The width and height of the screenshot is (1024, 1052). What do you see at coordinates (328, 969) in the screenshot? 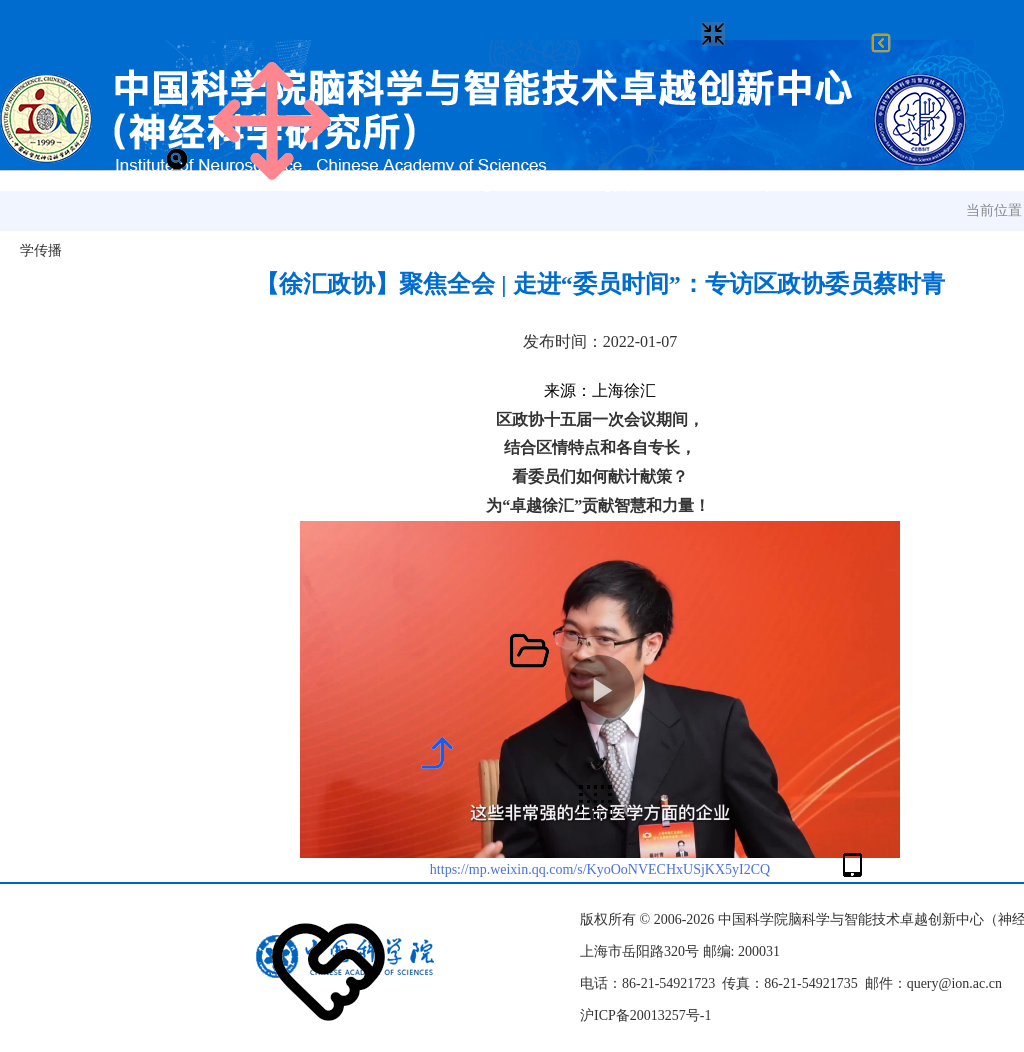
I see `access partnership or collaboration features` at bounding box center [328, 969].